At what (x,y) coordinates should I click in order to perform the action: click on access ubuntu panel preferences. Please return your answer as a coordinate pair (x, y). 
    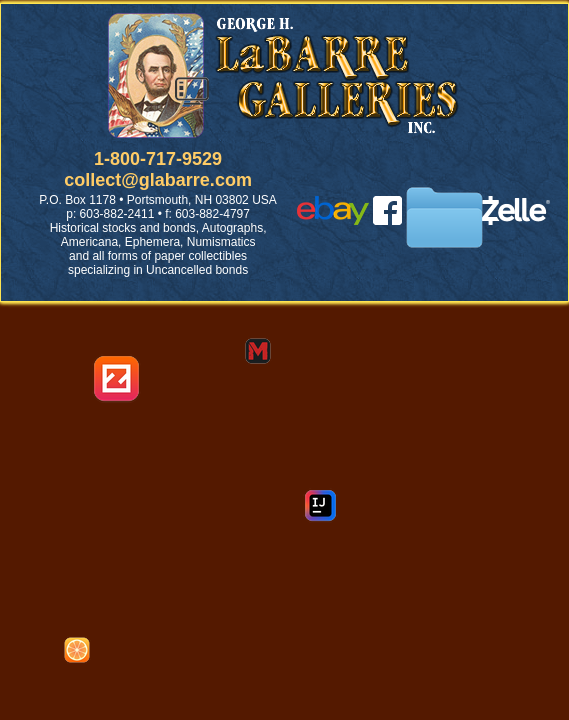
    Looking at the image, I should click on (192, 90).